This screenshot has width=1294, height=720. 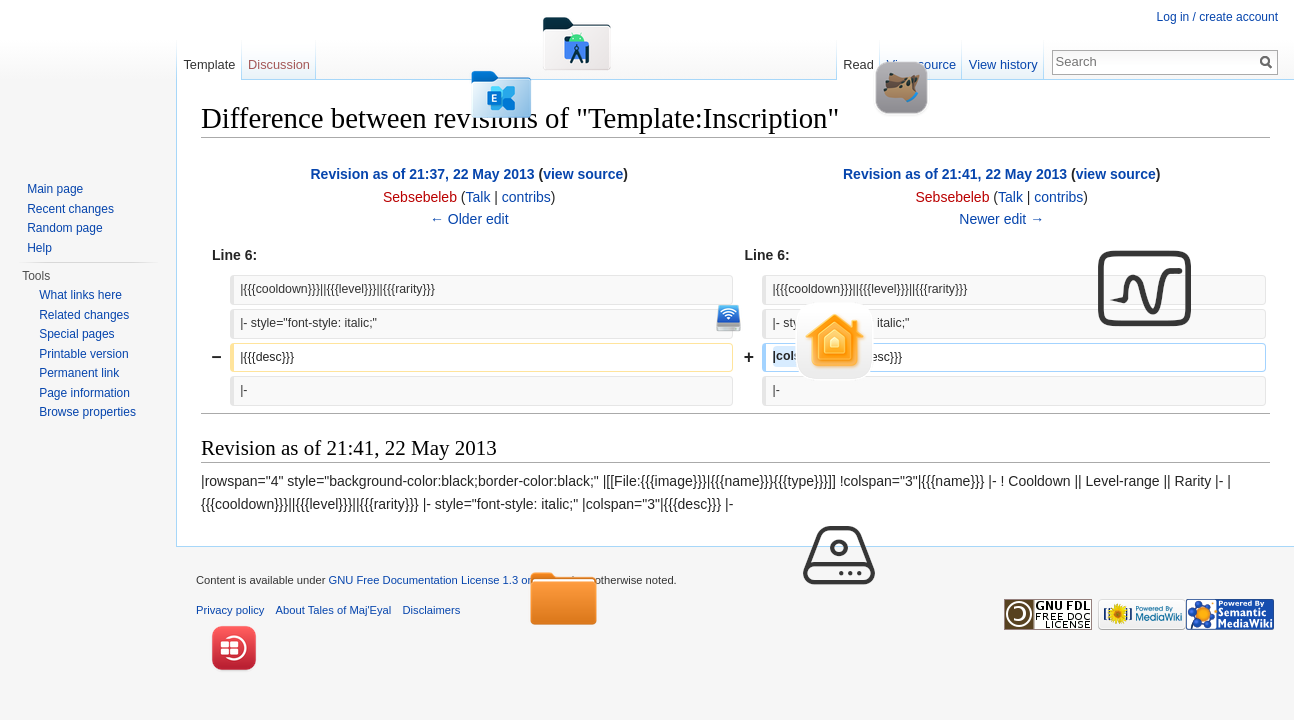 What do you see at coordinates (1144, 285) in the screenshot?
I see `view system resource usage and performance metrics` at bounding box center [1144, 285].